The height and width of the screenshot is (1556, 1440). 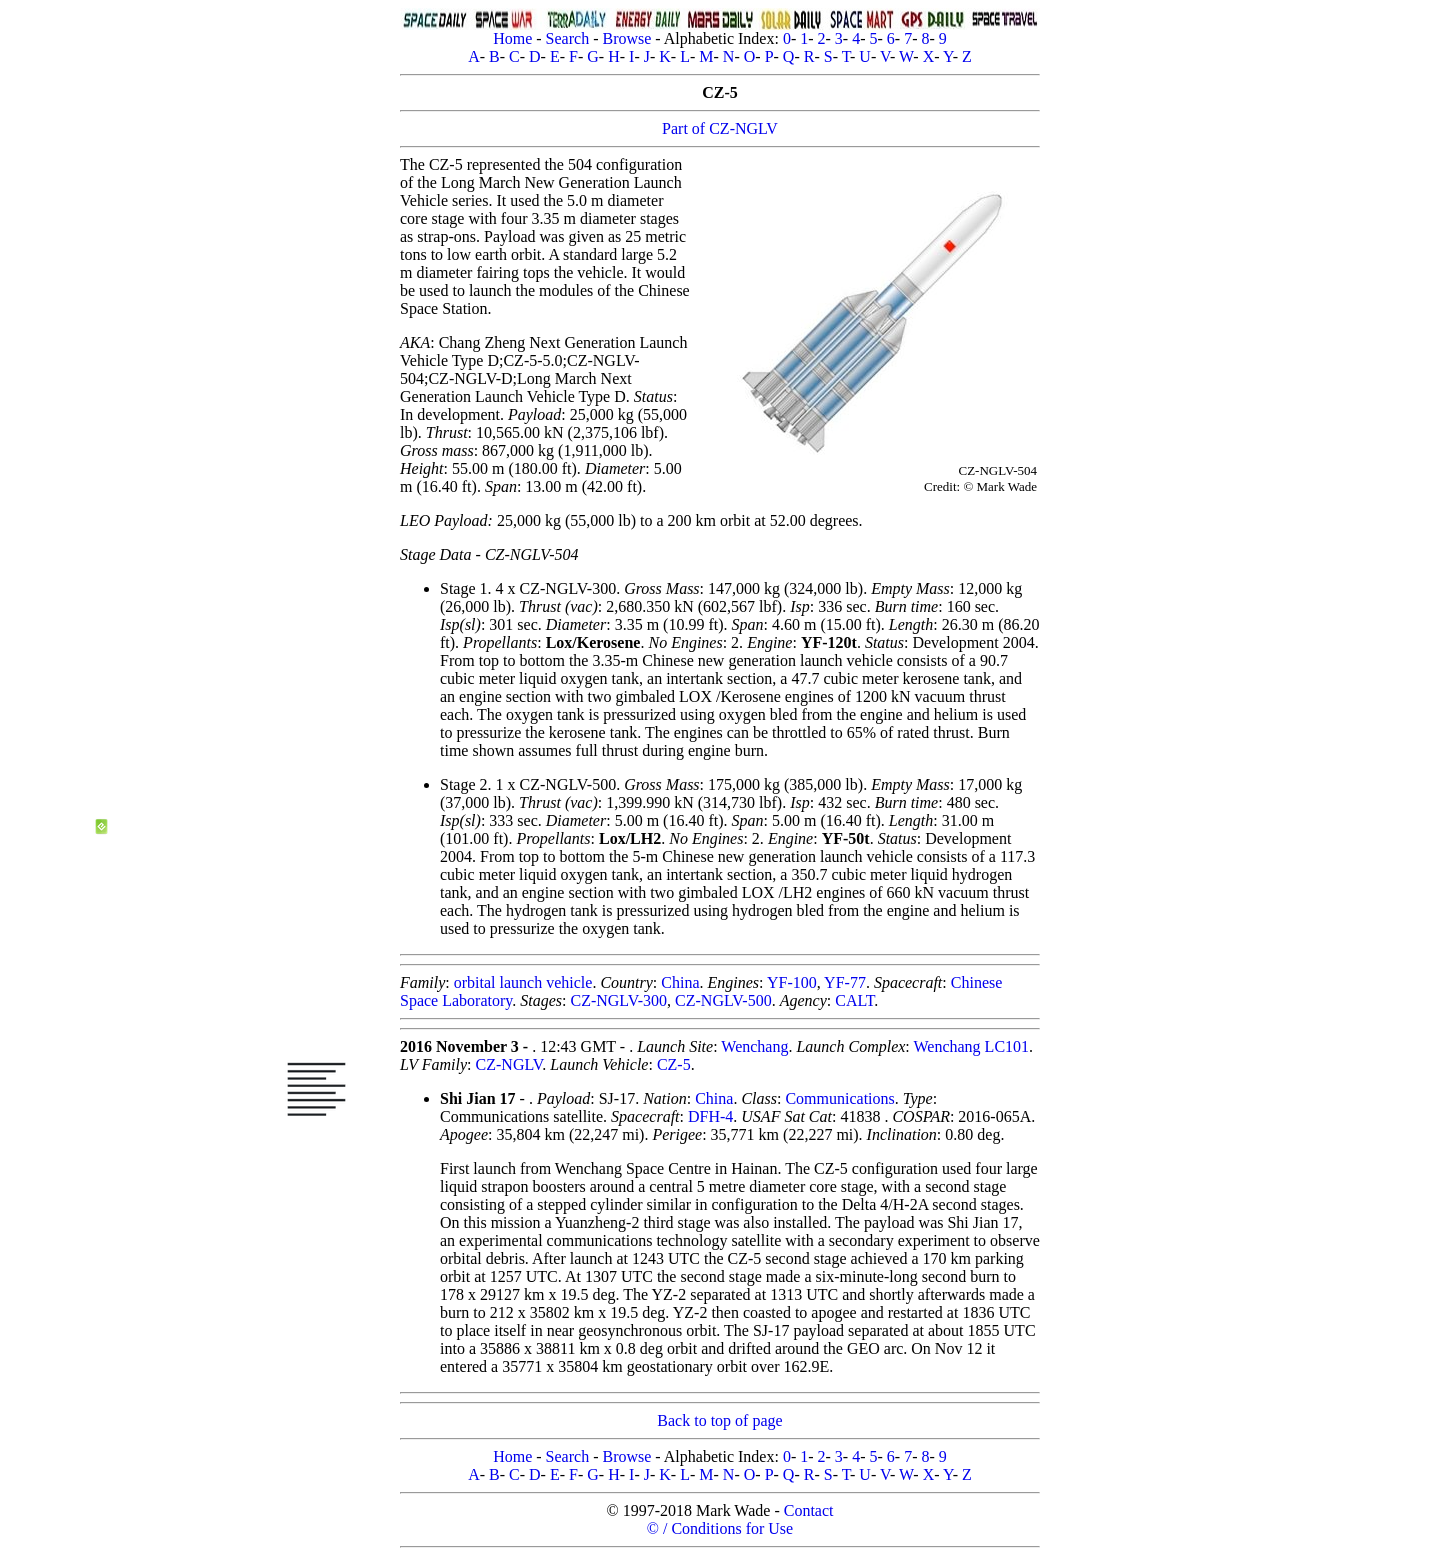 What do you see at coordinates (316, 1090) in the screenshot?
I see `align text to the left margin` at bounding box center [316, 1090].